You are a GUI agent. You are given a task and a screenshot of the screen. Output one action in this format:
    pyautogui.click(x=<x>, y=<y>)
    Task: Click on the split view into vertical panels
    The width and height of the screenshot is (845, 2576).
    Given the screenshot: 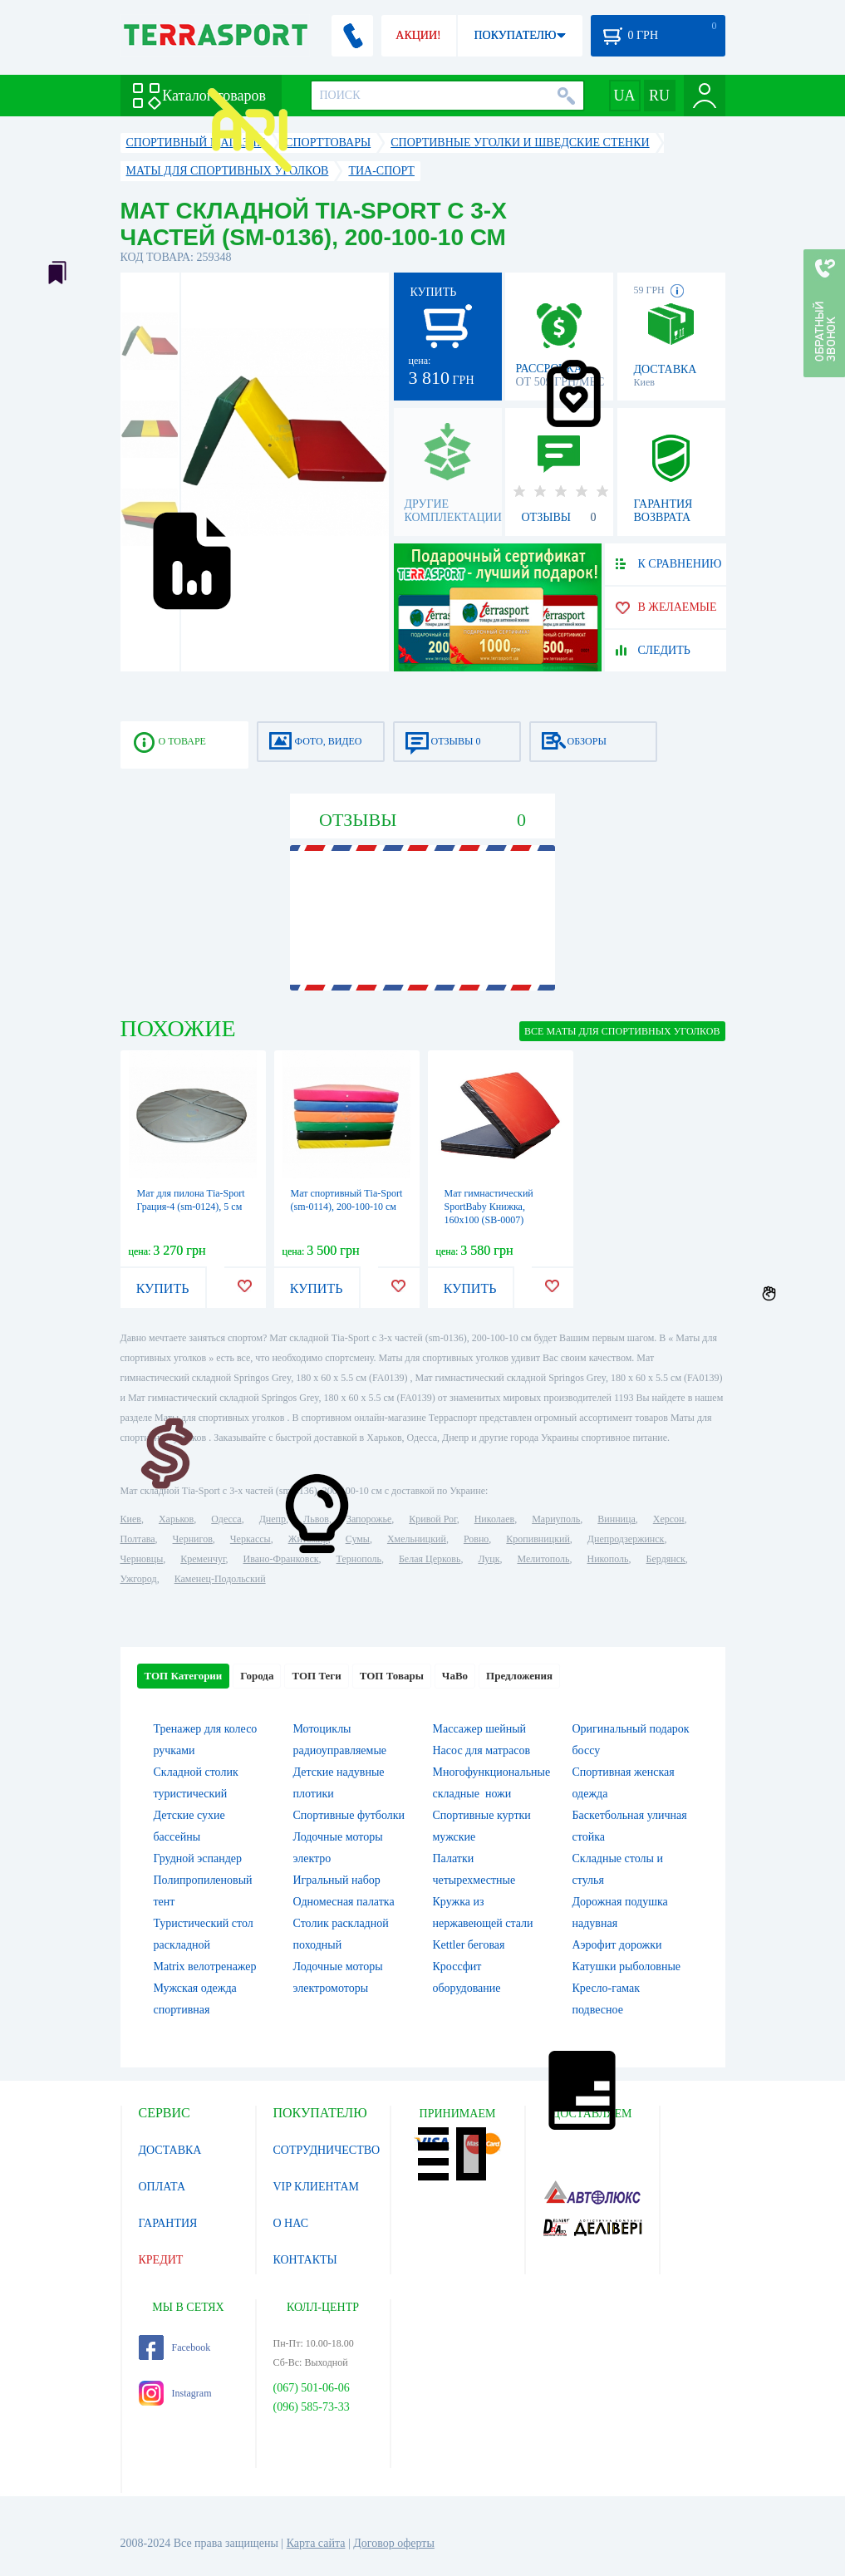 What is the action you would take?
    pyautogui.click(x=452, y=2154)
    